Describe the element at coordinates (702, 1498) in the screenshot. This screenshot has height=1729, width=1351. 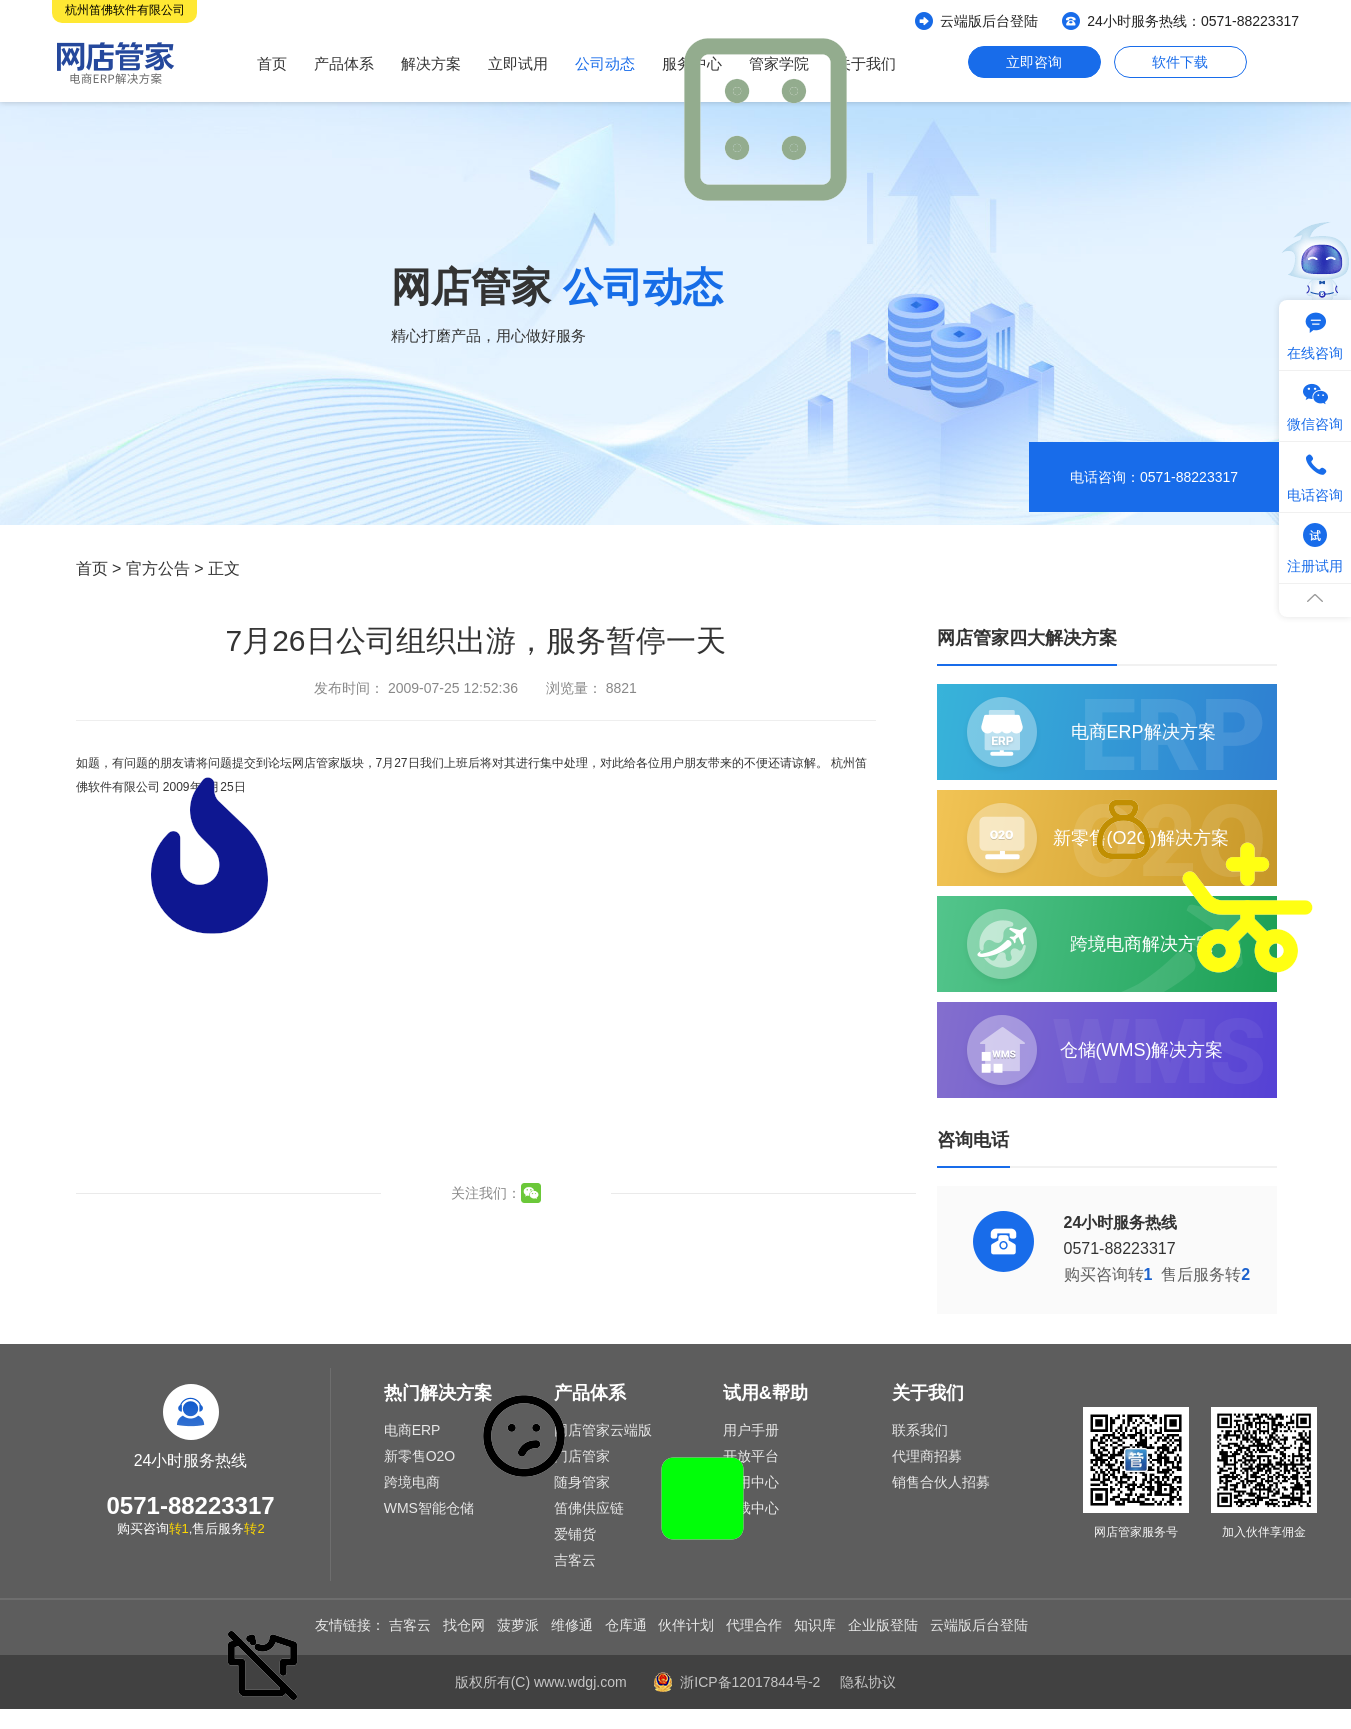
I see `stop media playback` at that location.